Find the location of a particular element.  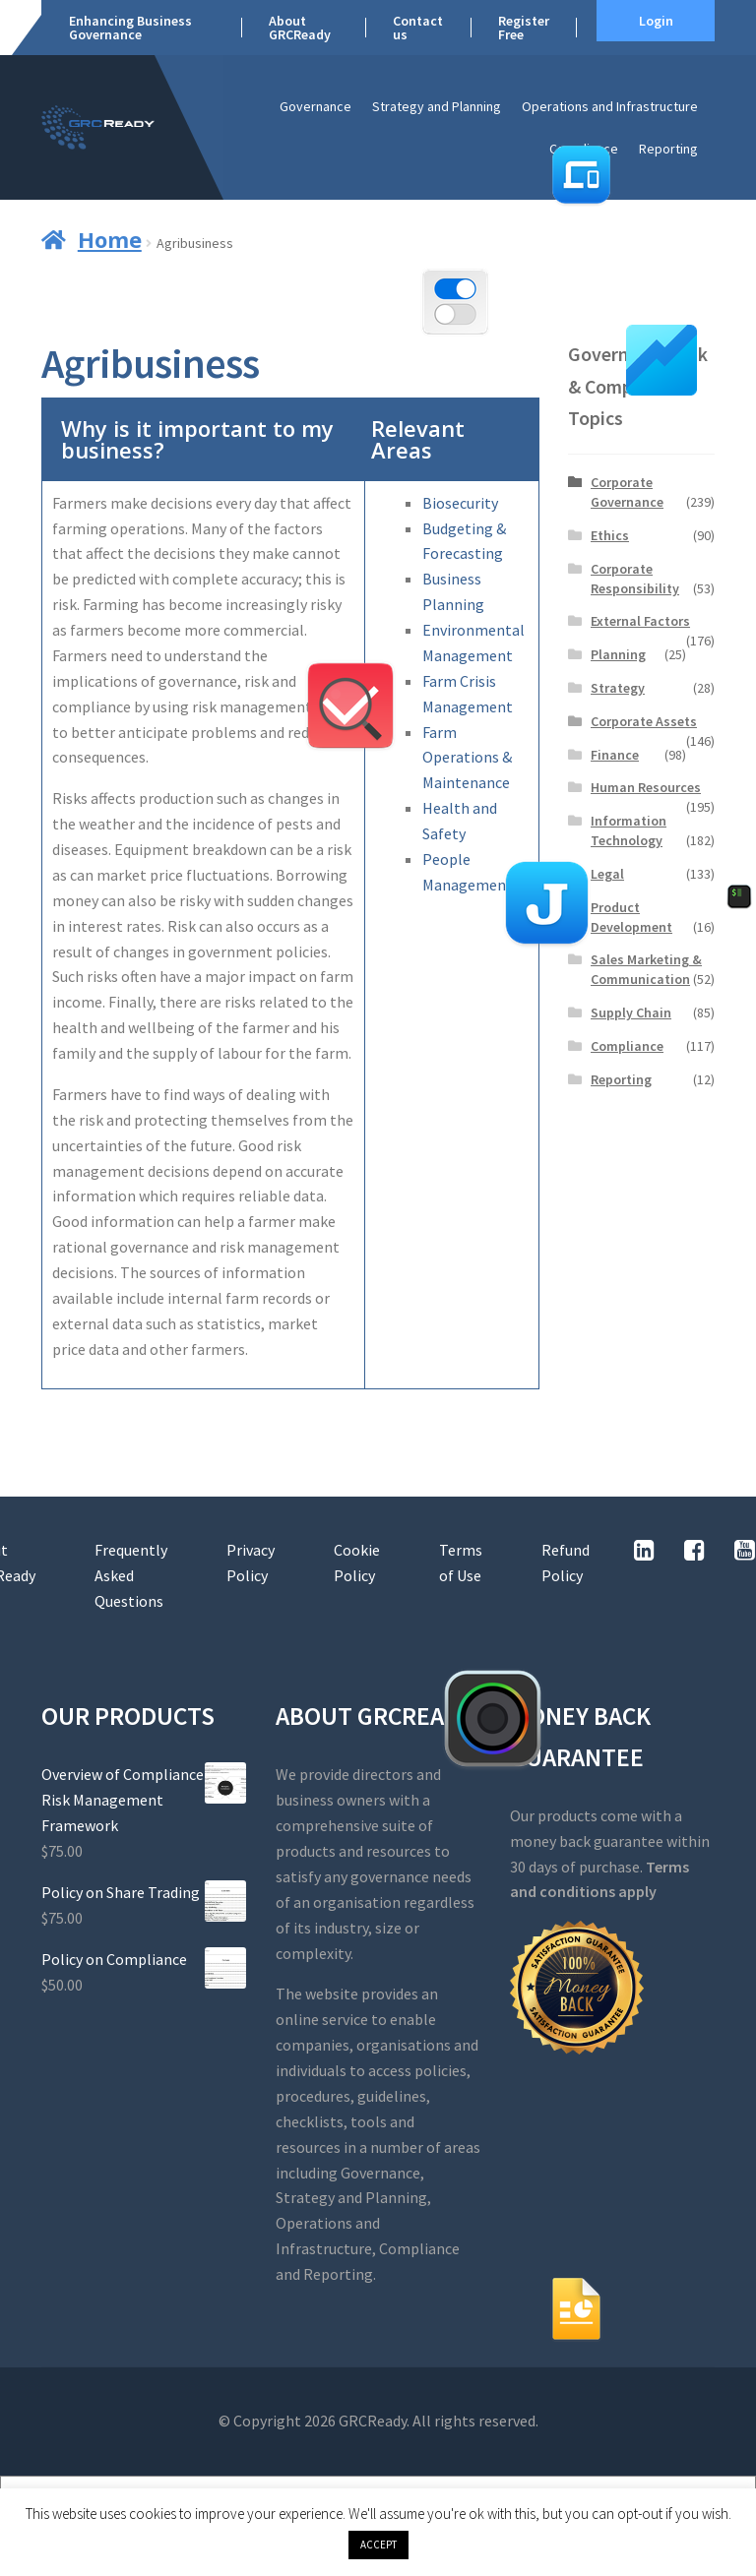

open xterm terminal application is located at coordinates (739, 896).